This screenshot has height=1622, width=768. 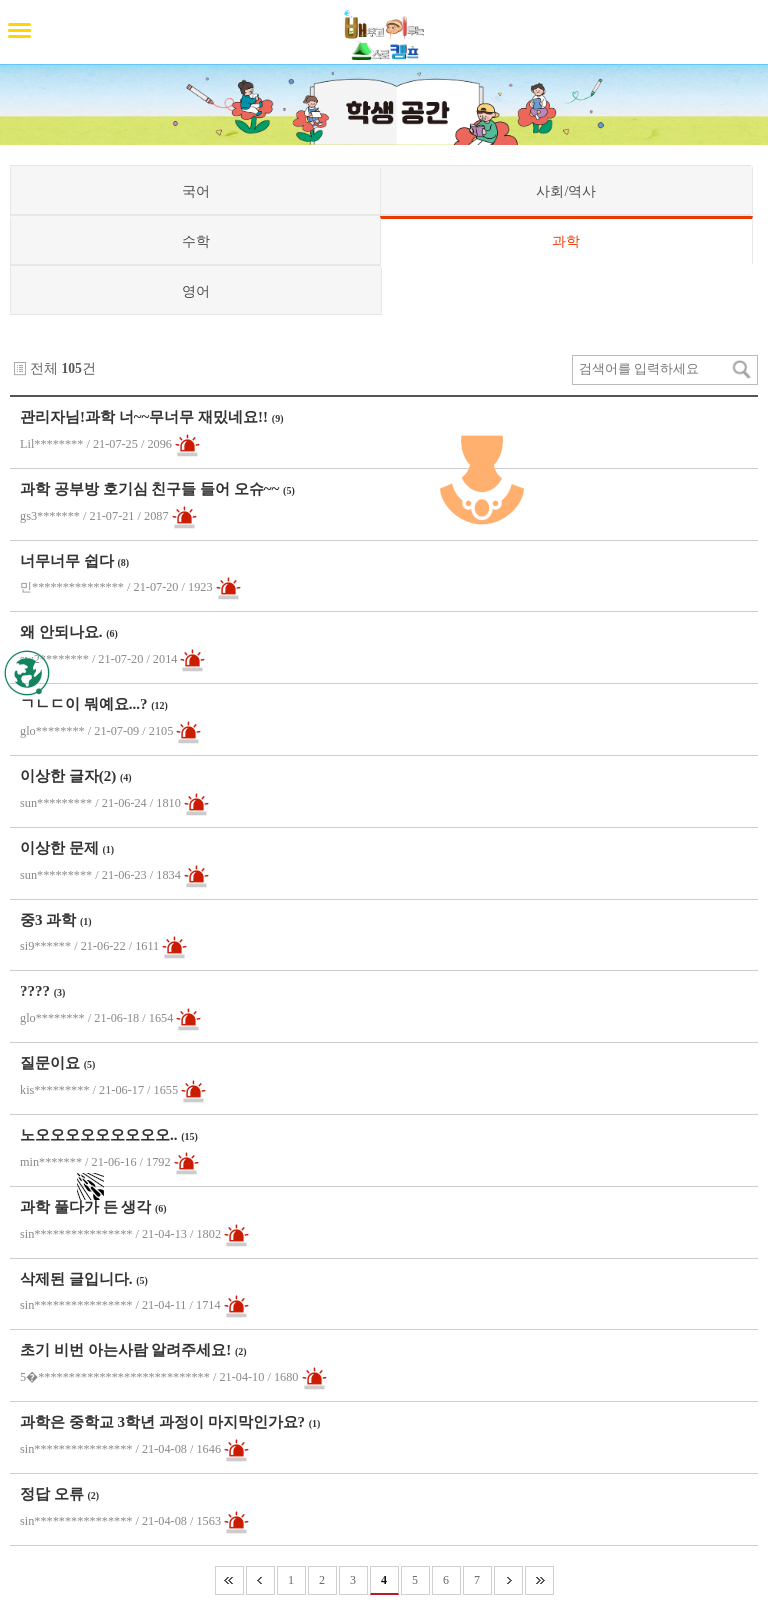 I want to click on represents the andromeda galaxy or cosmic chain element, so click(x=90, y=1186).